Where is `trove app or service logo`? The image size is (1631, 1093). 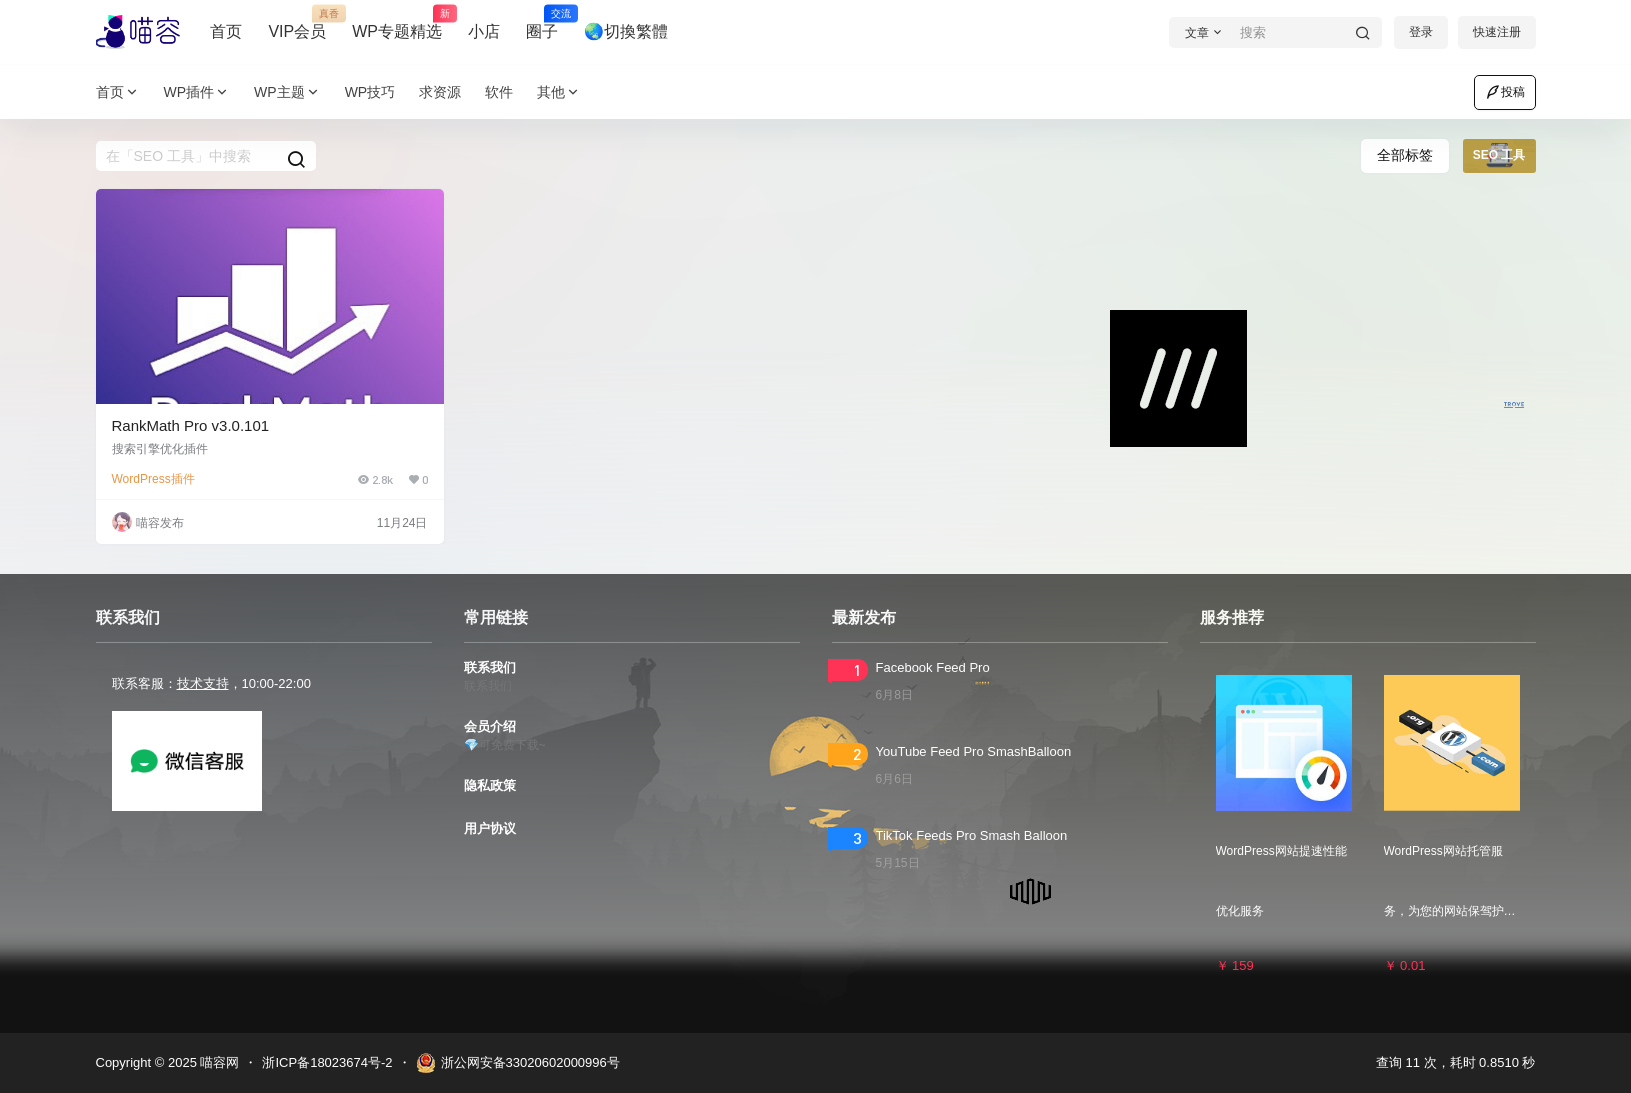 trove app or service logo is located at coordinates (1514, 405).